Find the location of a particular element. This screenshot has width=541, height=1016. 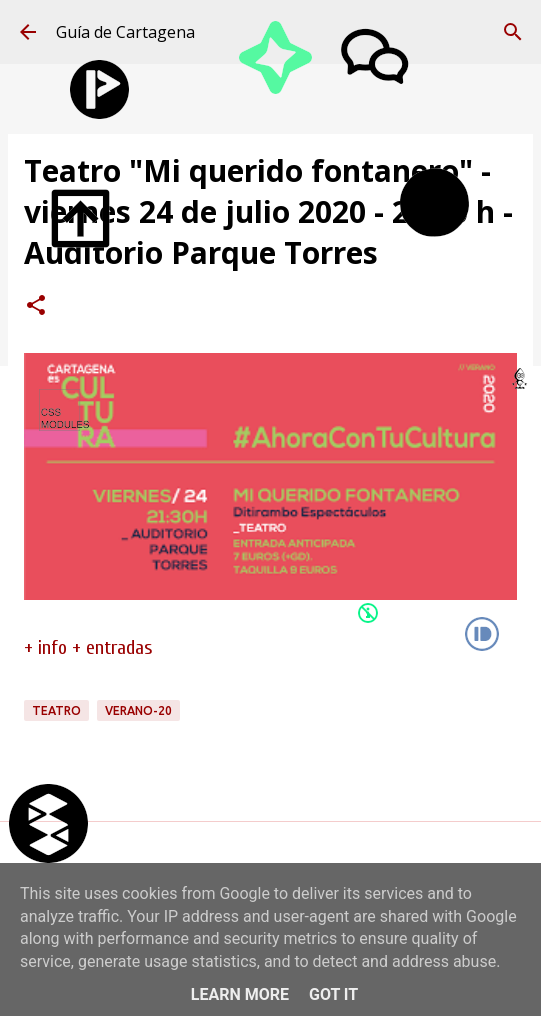

information unavailable or hidden is located at coordinates (368, 613).